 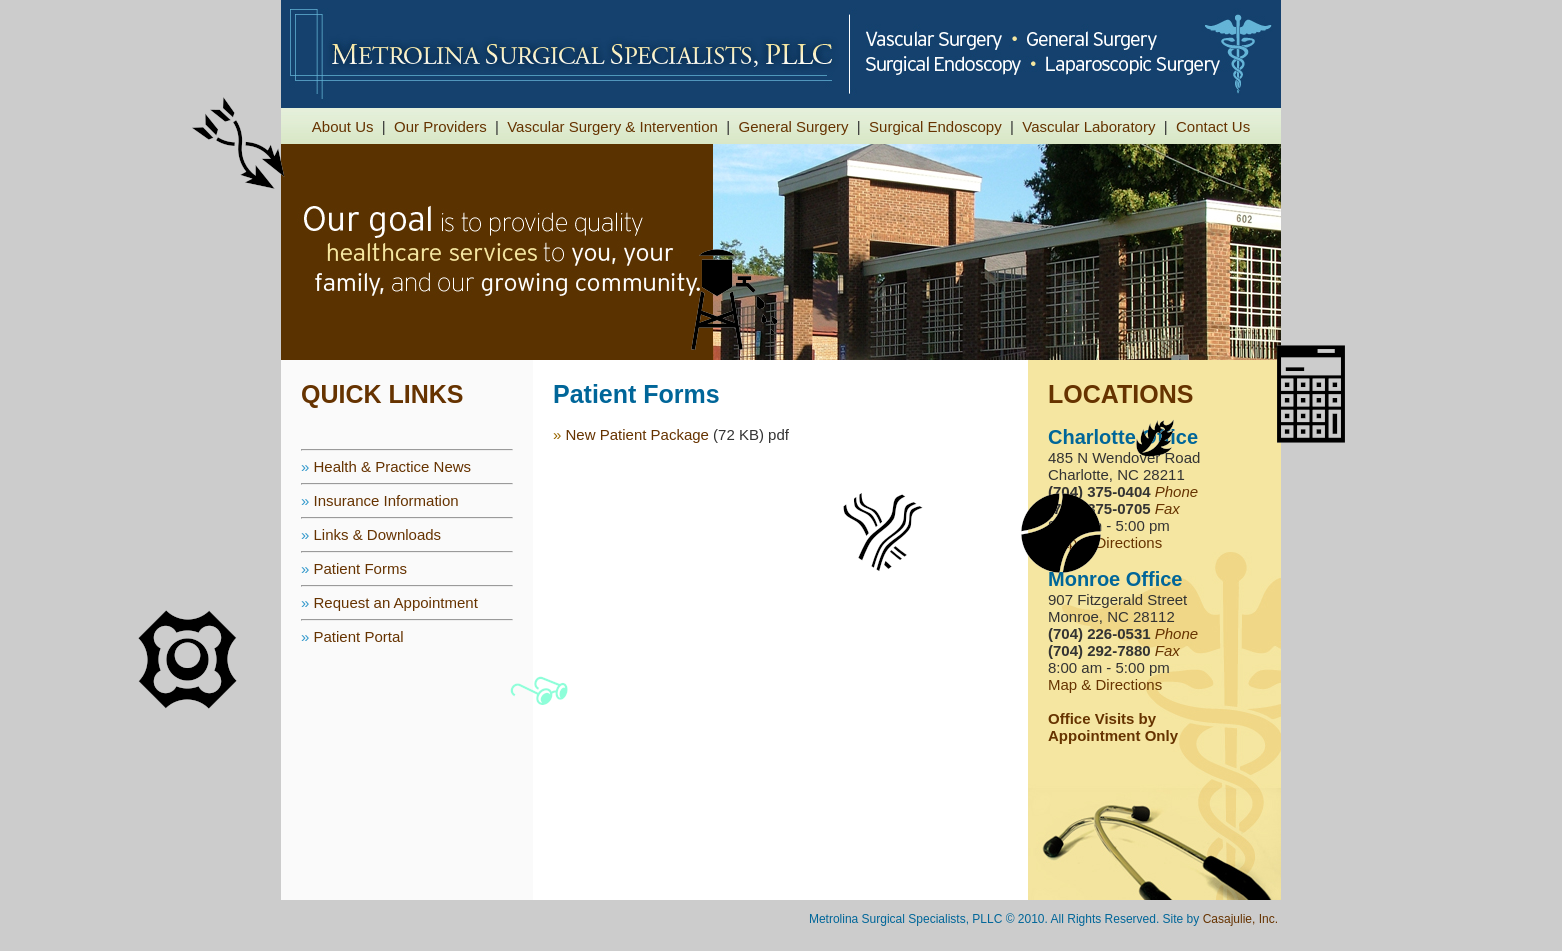 What do you see at coordinates (1061, 533) in the screenshot?
I see `access tennis or sports-related features` at bounding box center [1061, 533].